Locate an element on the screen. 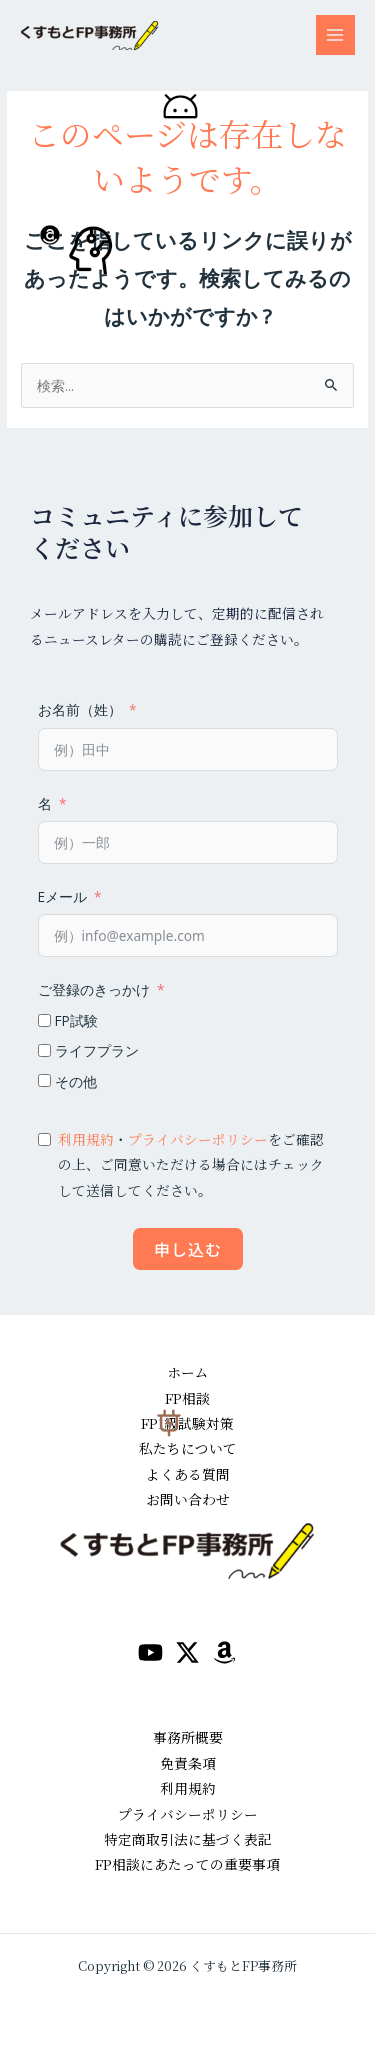 Image resolution: width=375 pixels, height=2054 pixels. open the Amazon app or website is located at coordinates (50, 235).